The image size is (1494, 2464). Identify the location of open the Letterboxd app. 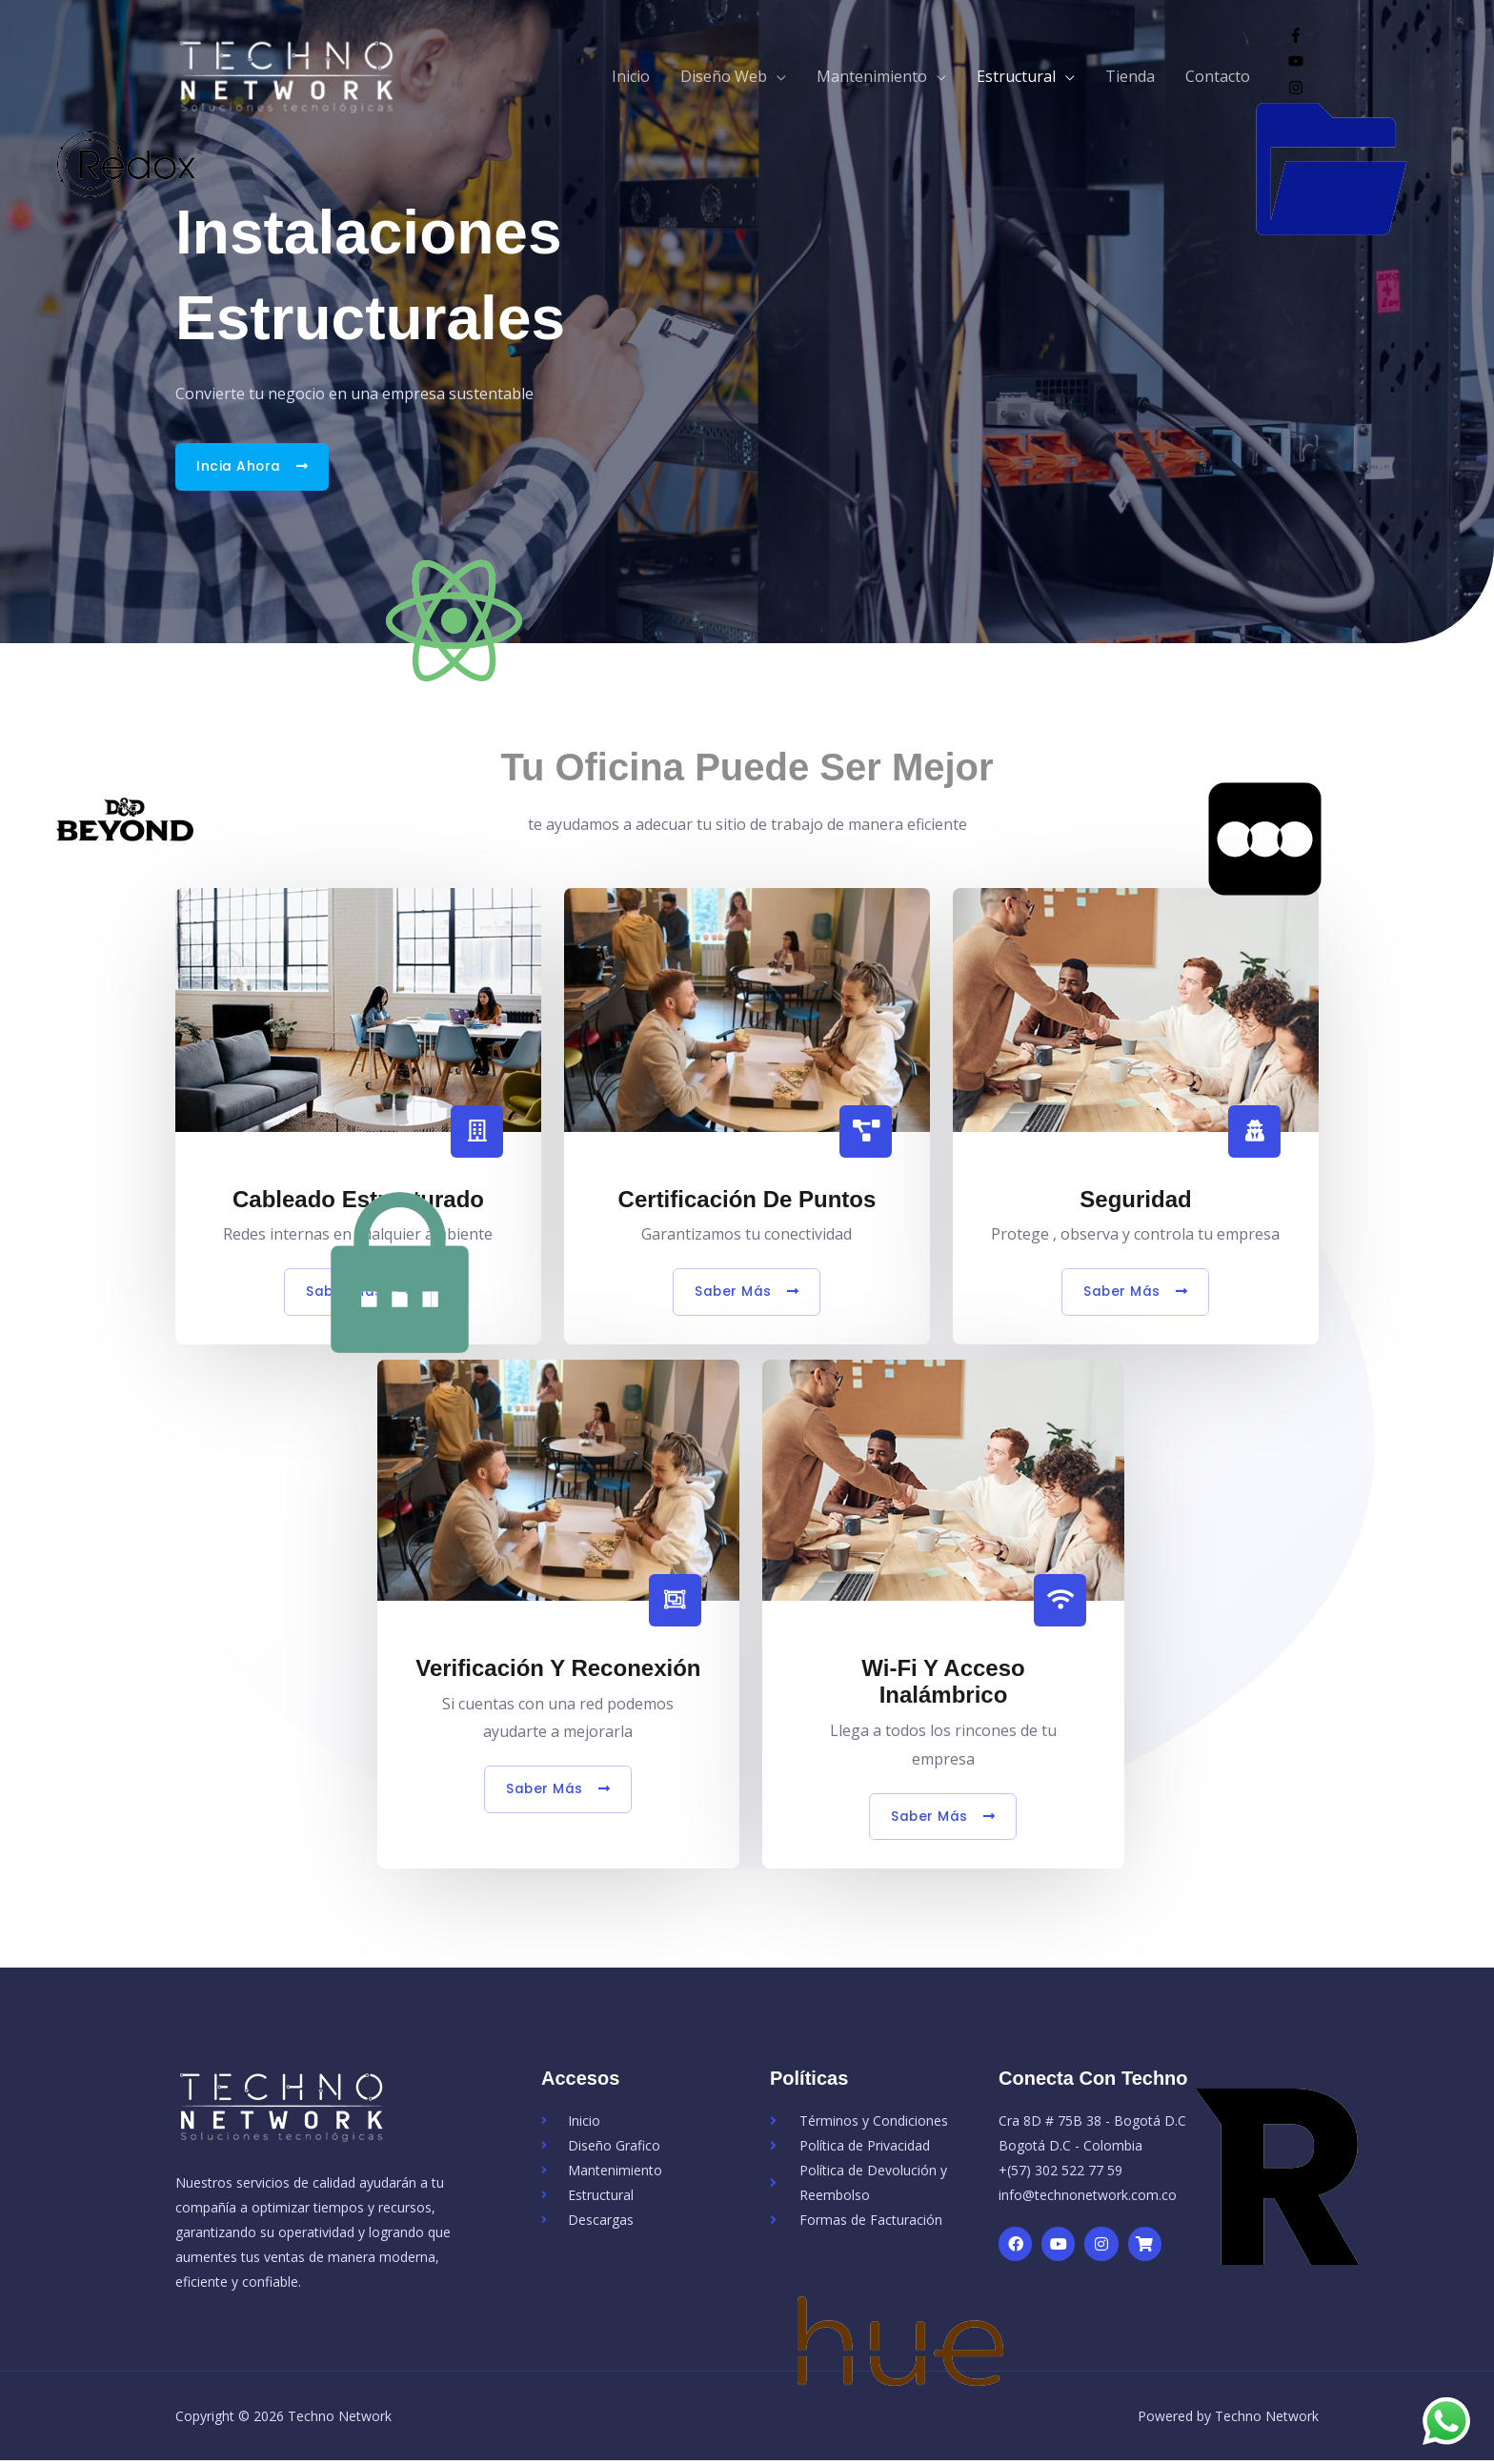
(1264, 838).